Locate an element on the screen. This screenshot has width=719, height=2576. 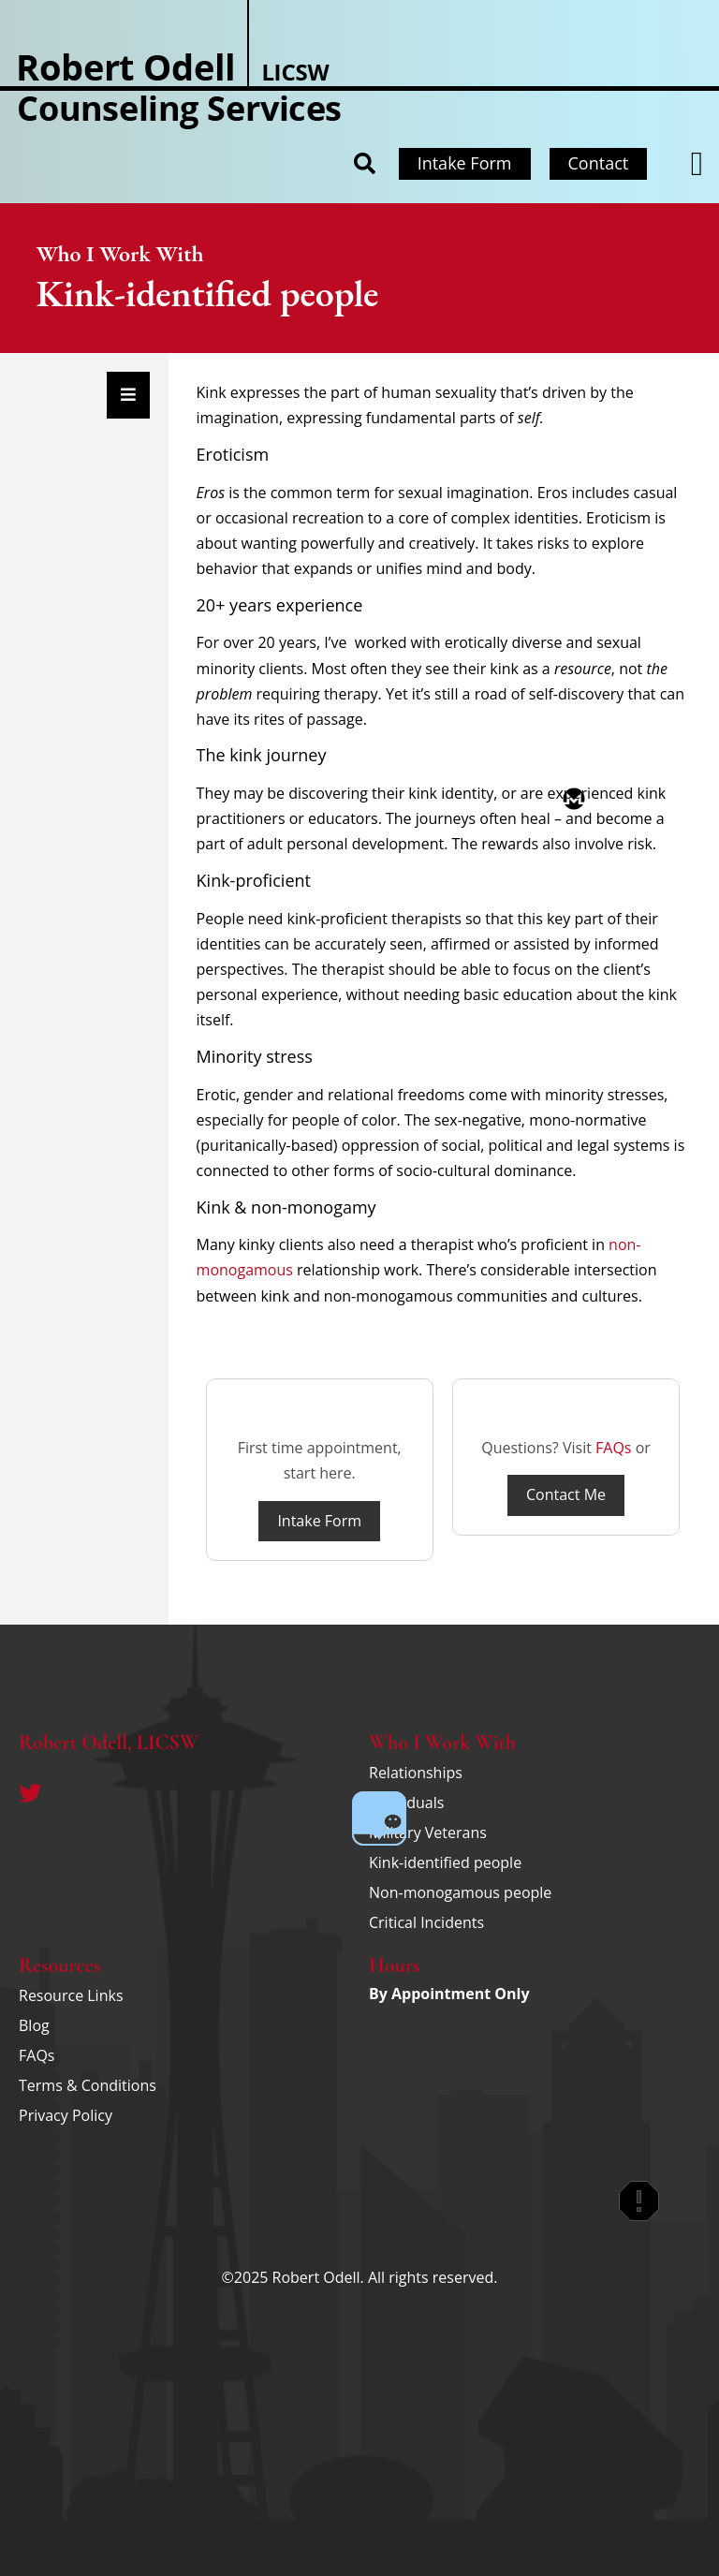
open the WeRead app is located at coordinates (379, 1818).